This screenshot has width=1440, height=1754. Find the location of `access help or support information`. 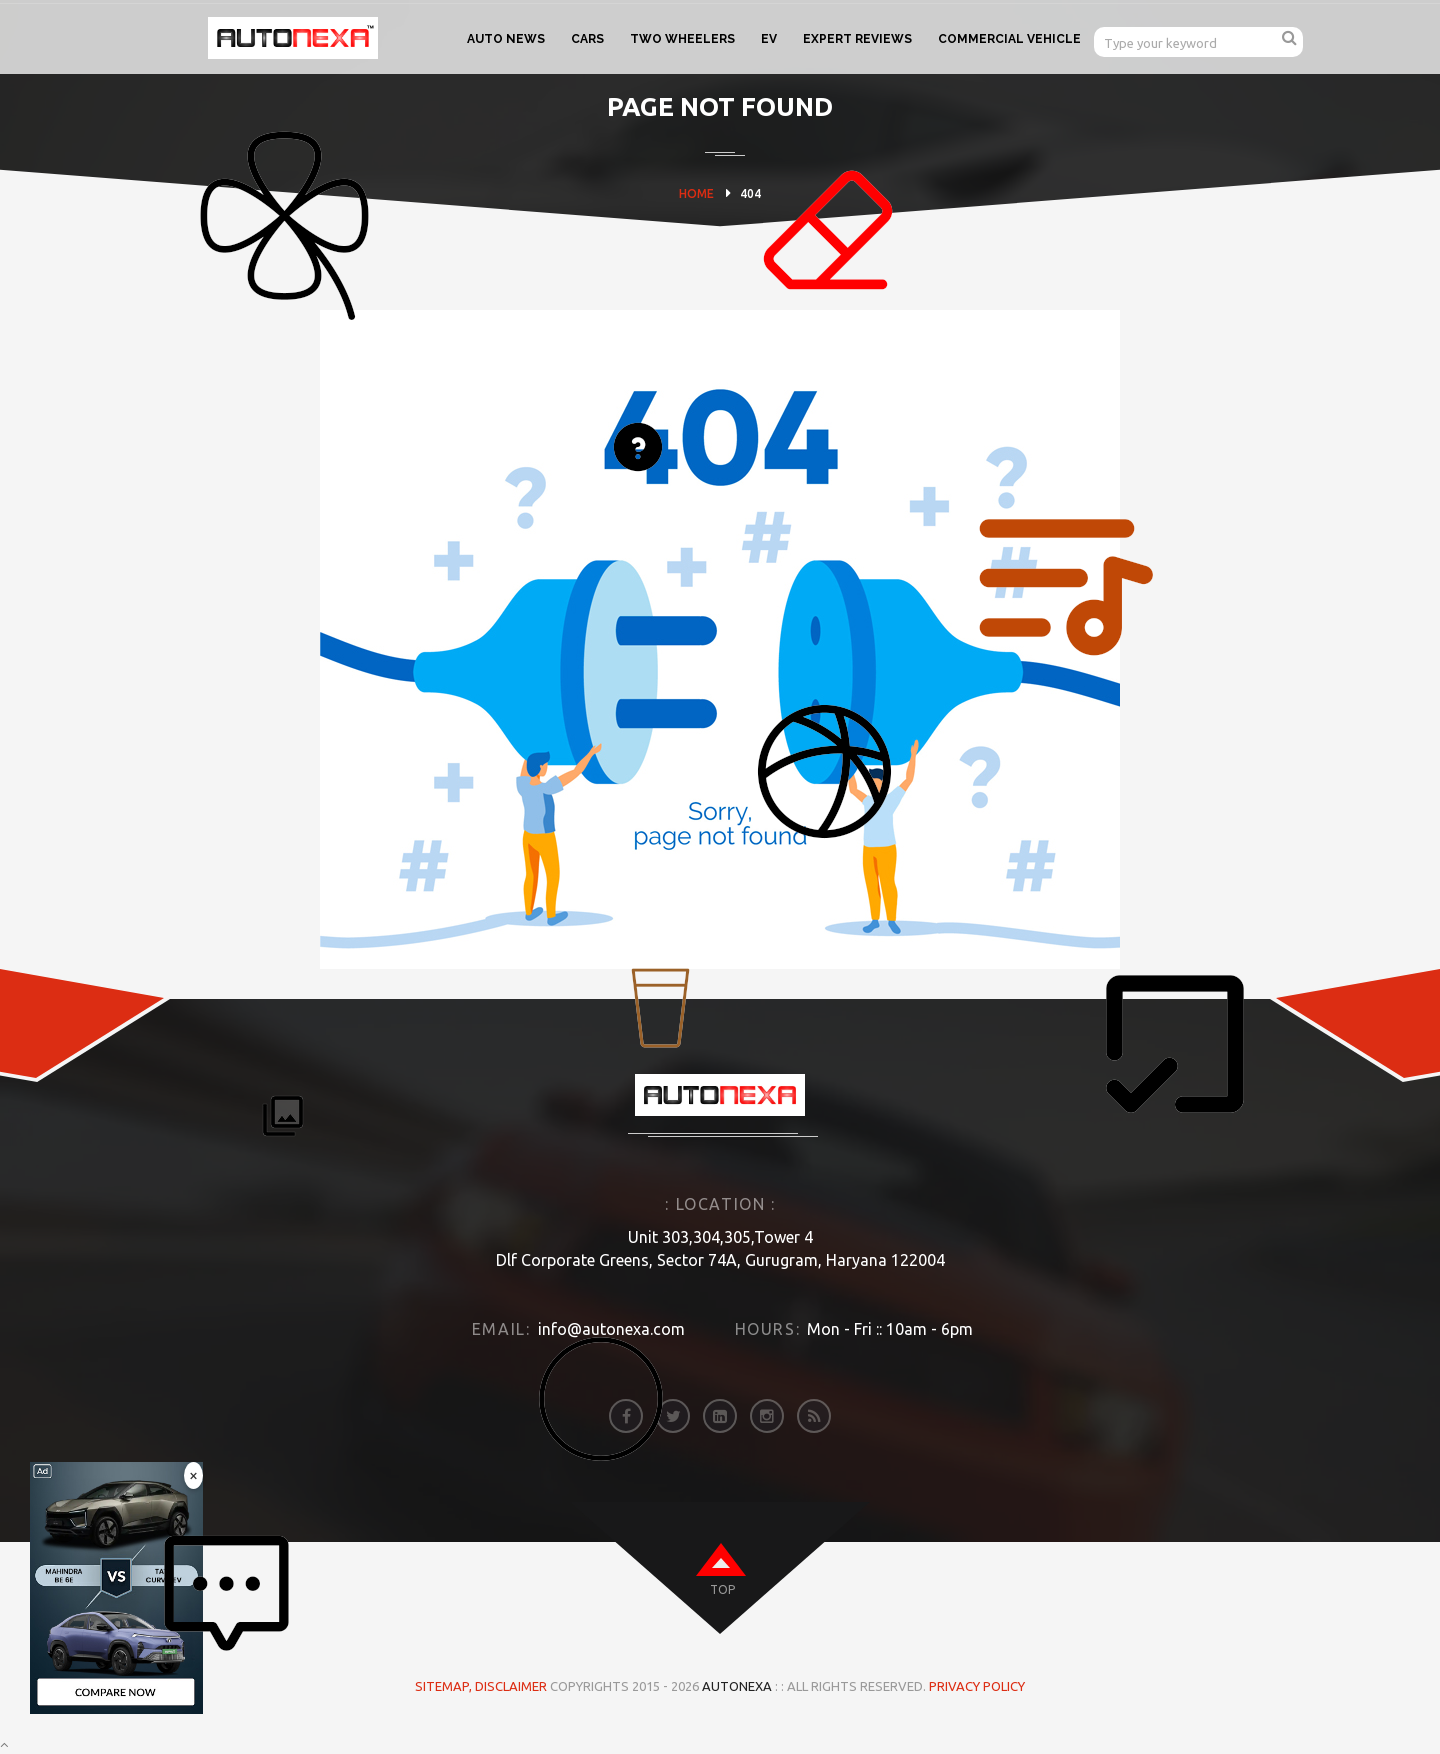

access help or support information is located at coordinates (638, 447).